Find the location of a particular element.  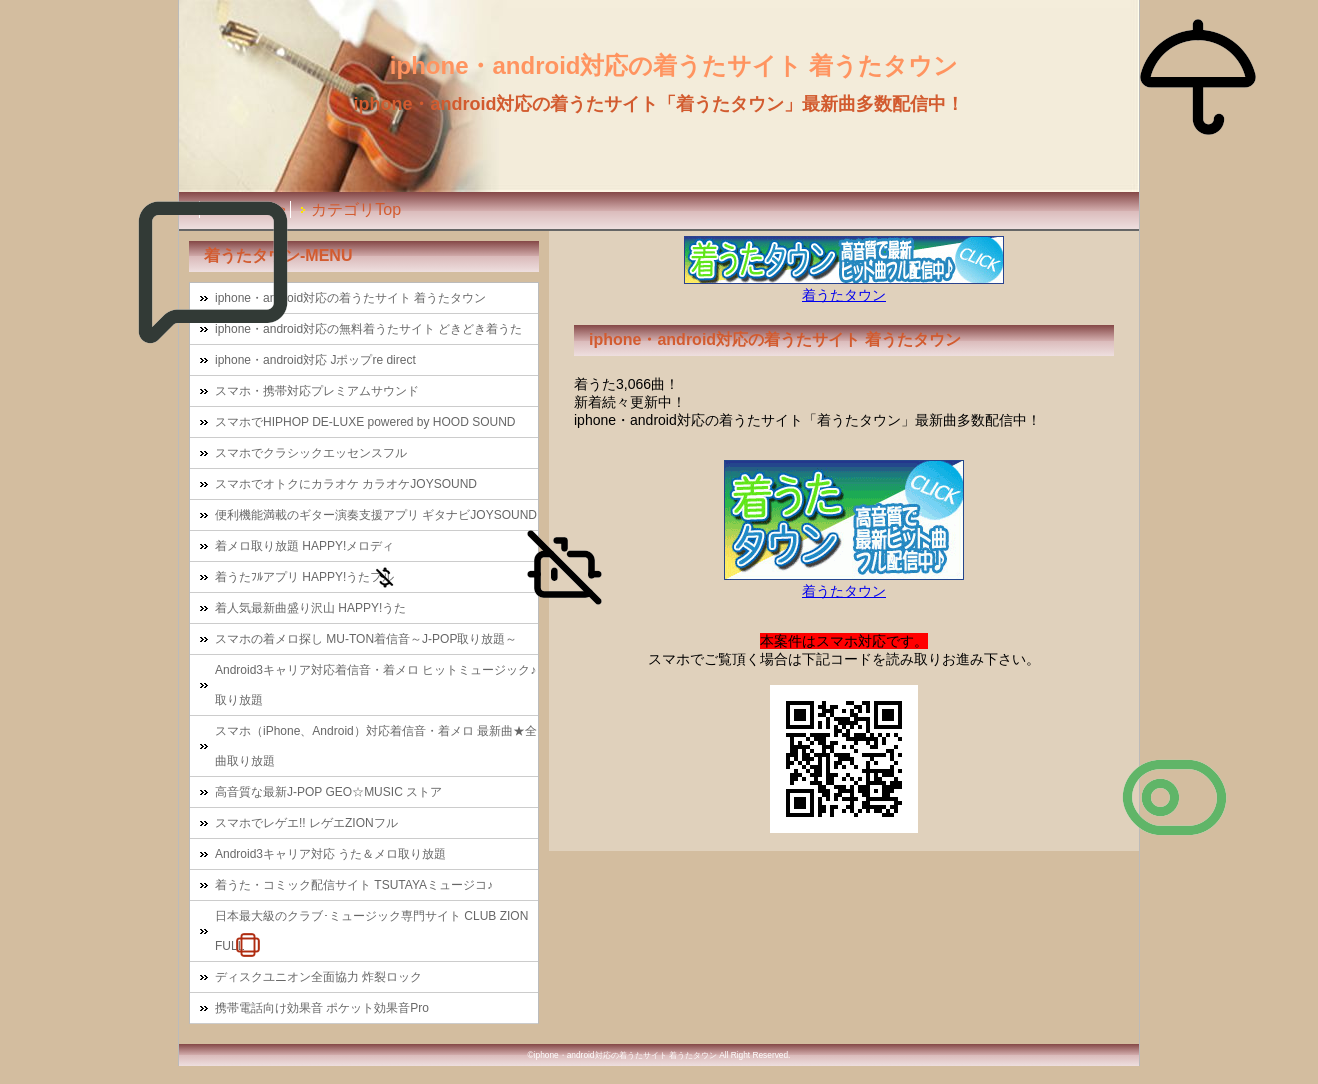

disable bot or AI assistant is located at coordinates (564, 567).